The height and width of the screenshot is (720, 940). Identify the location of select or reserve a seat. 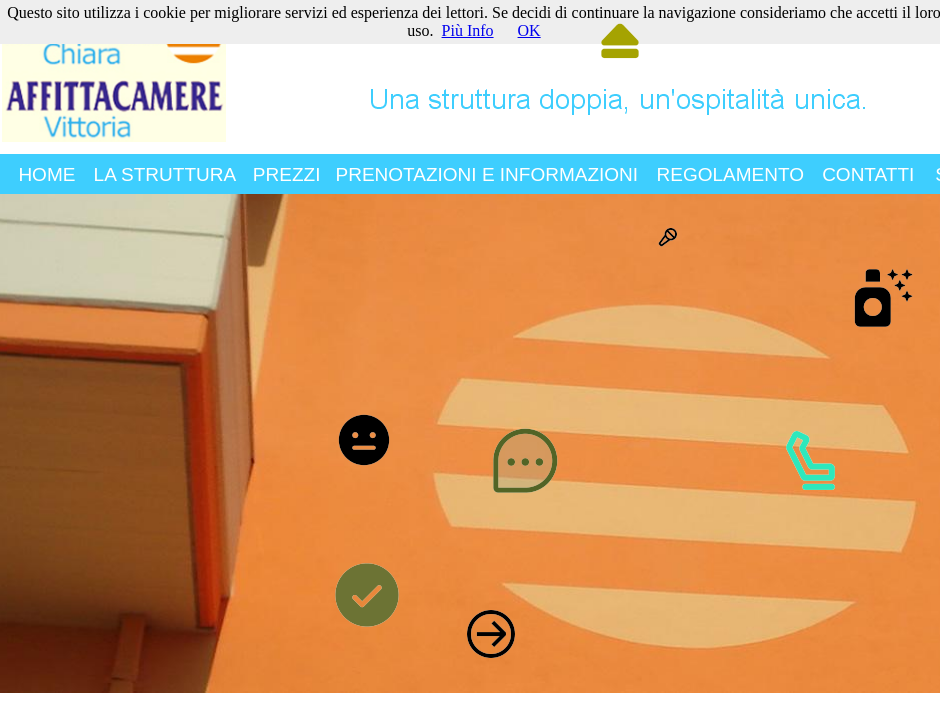
(809, 460).